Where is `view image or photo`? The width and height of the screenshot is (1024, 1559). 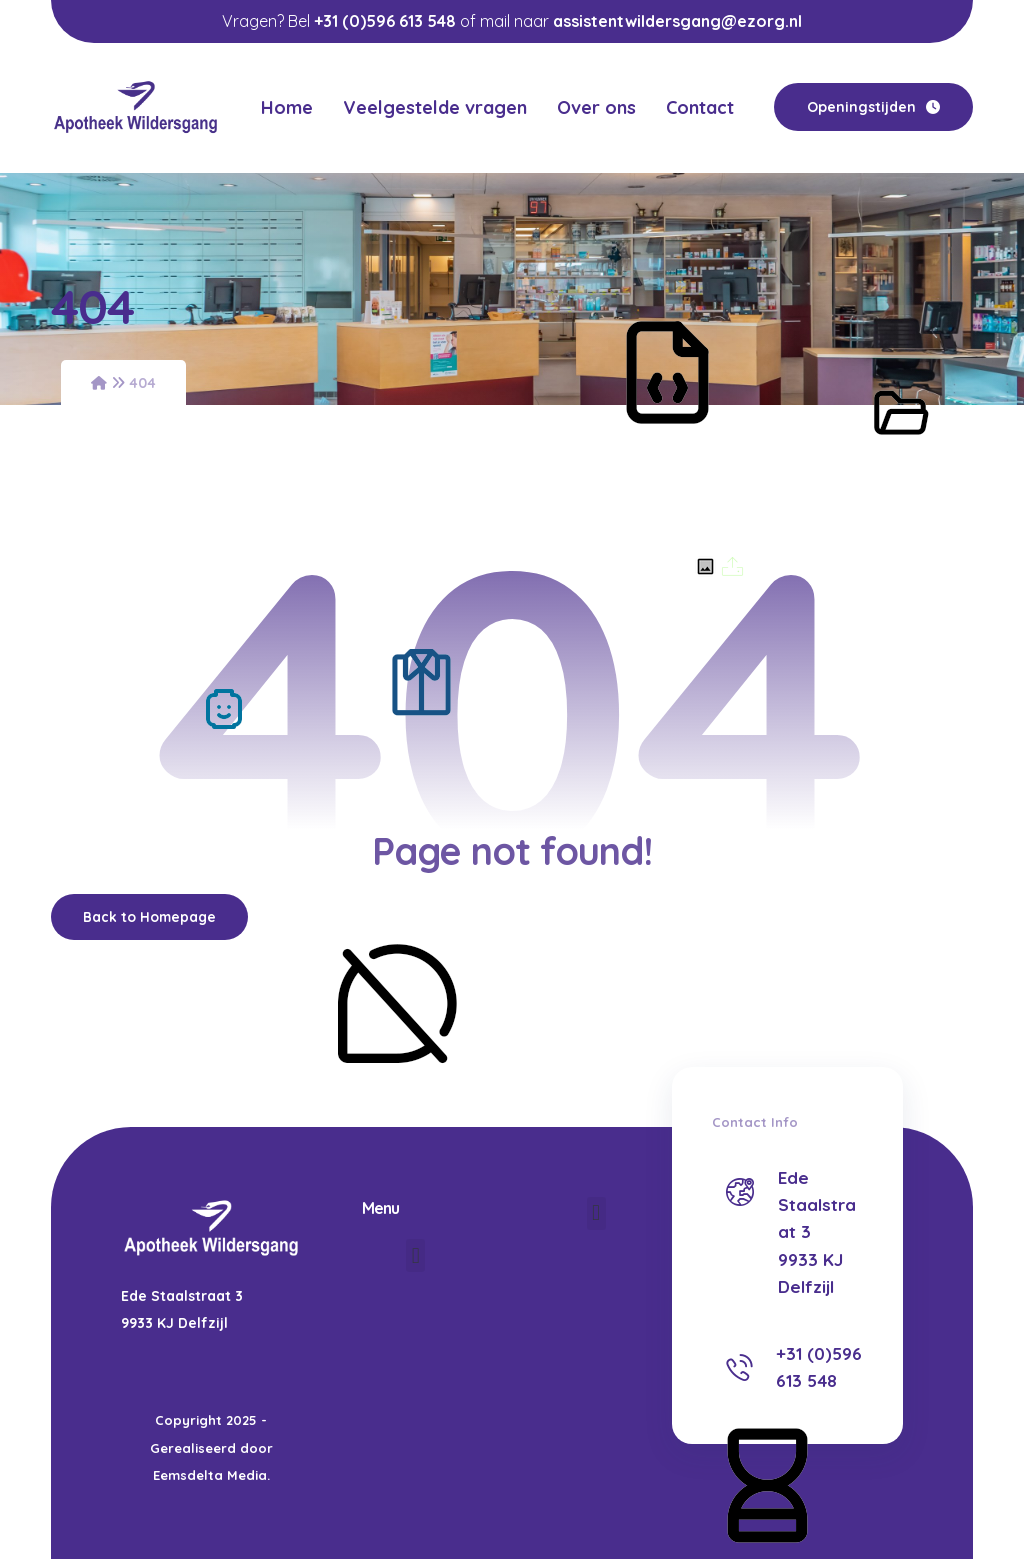 view image or photo is located at coordinates (705, 566).